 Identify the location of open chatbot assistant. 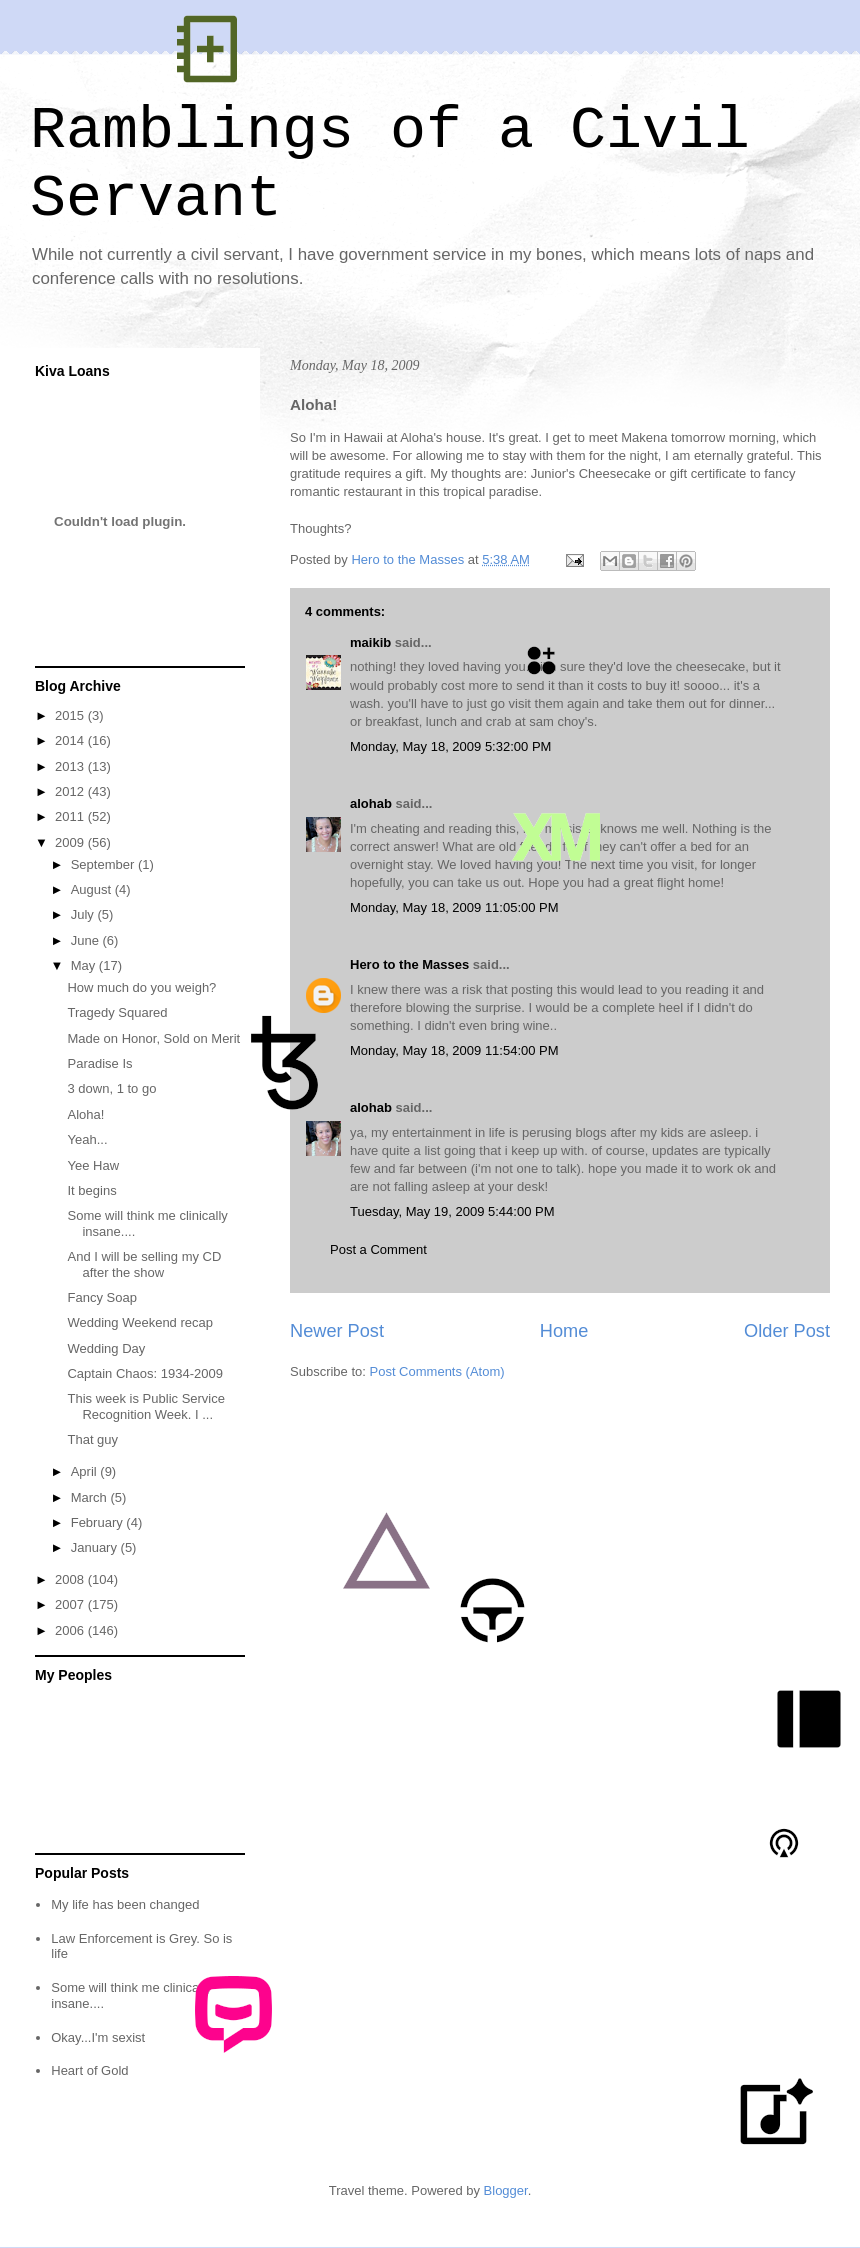
(233, 2014).